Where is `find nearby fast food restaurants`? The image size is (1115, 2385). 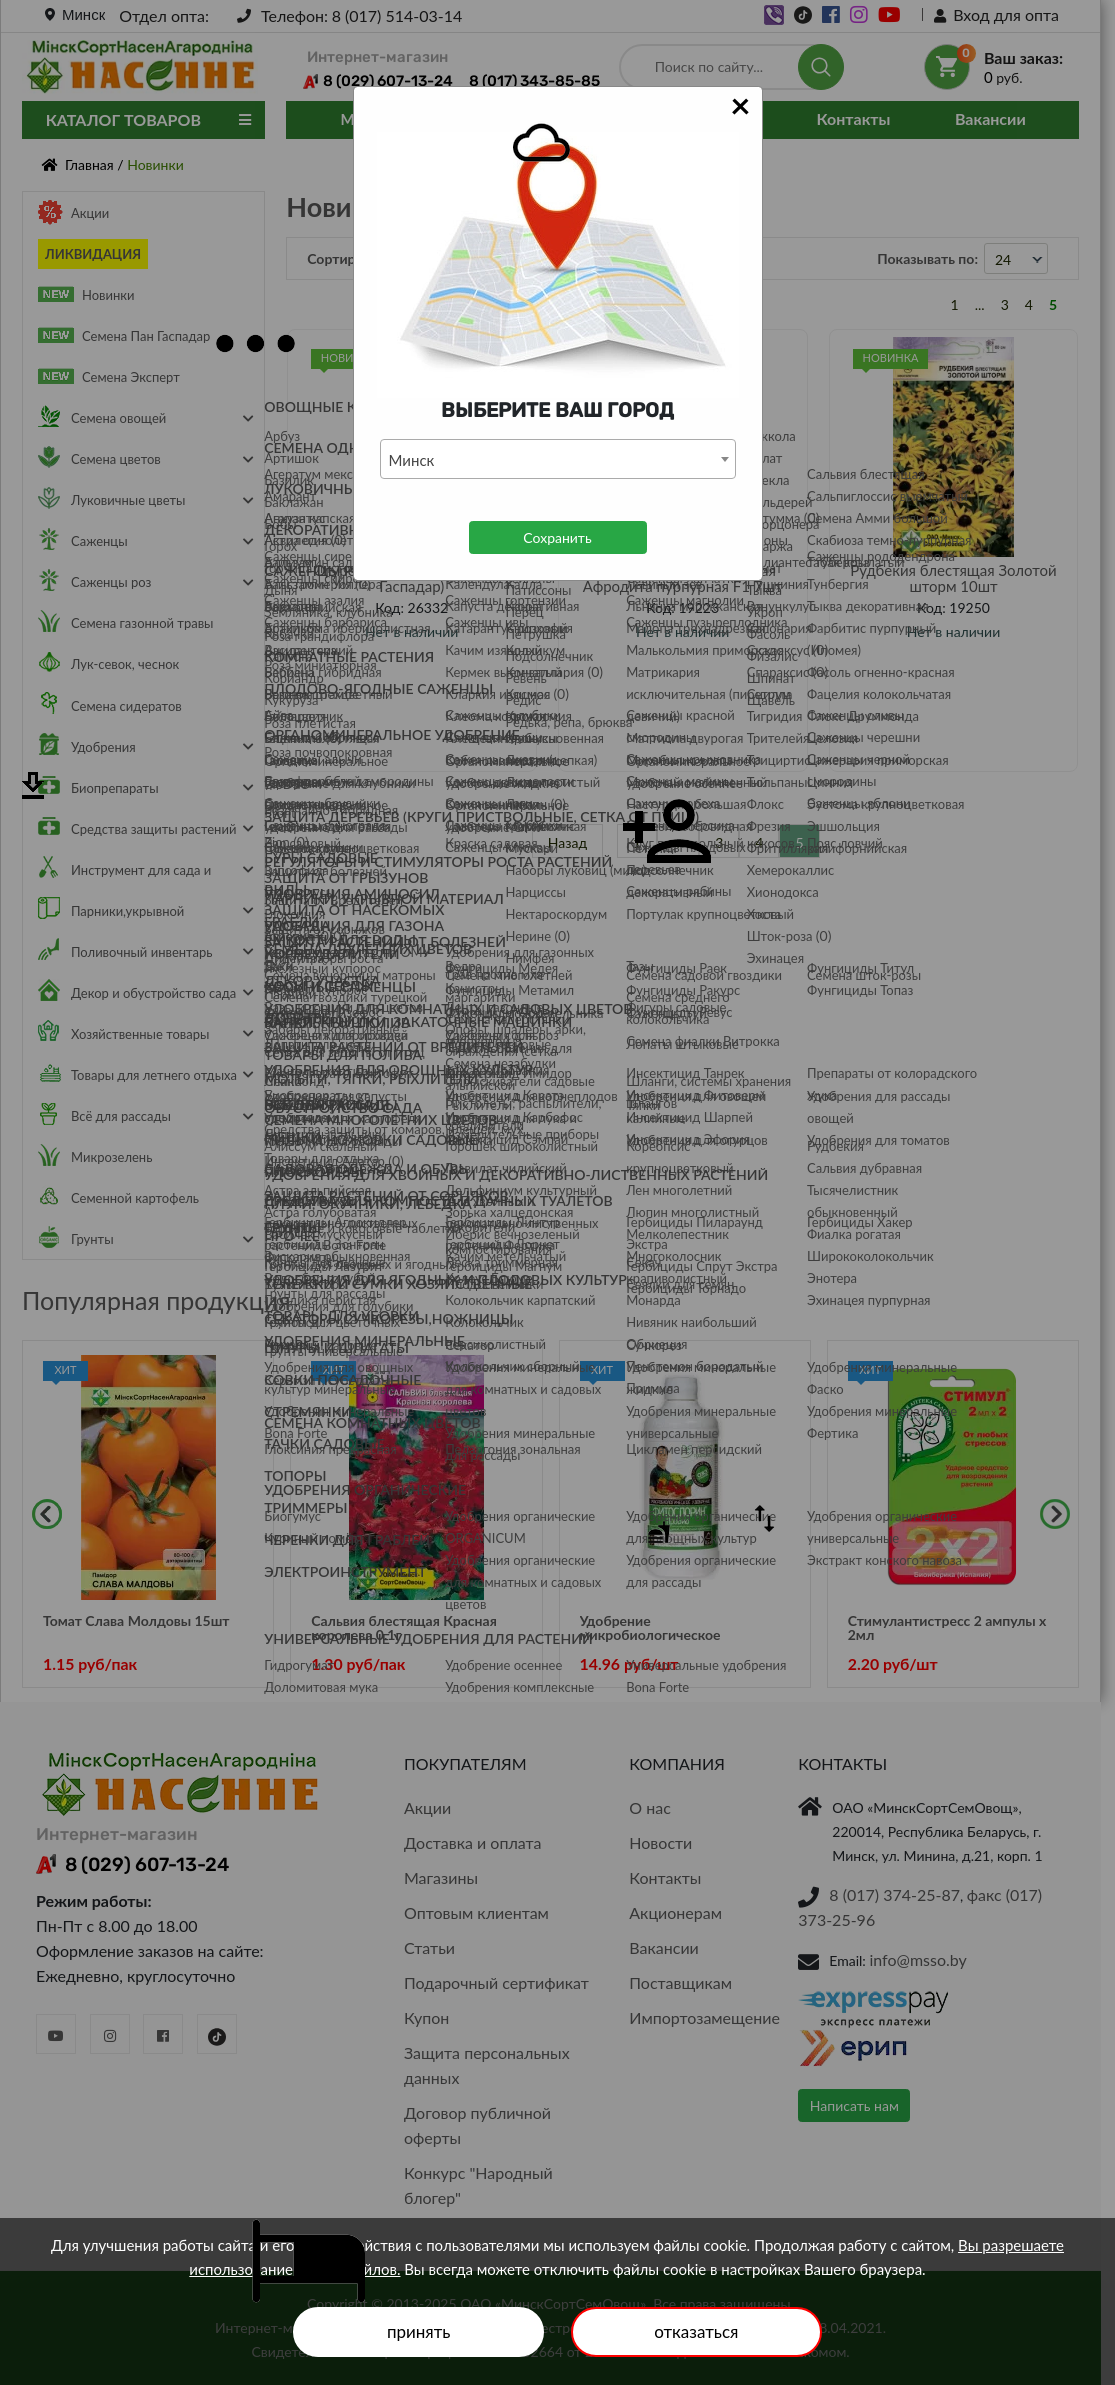
find nearby fast food restaurants is located at coordinates (659, 1532).